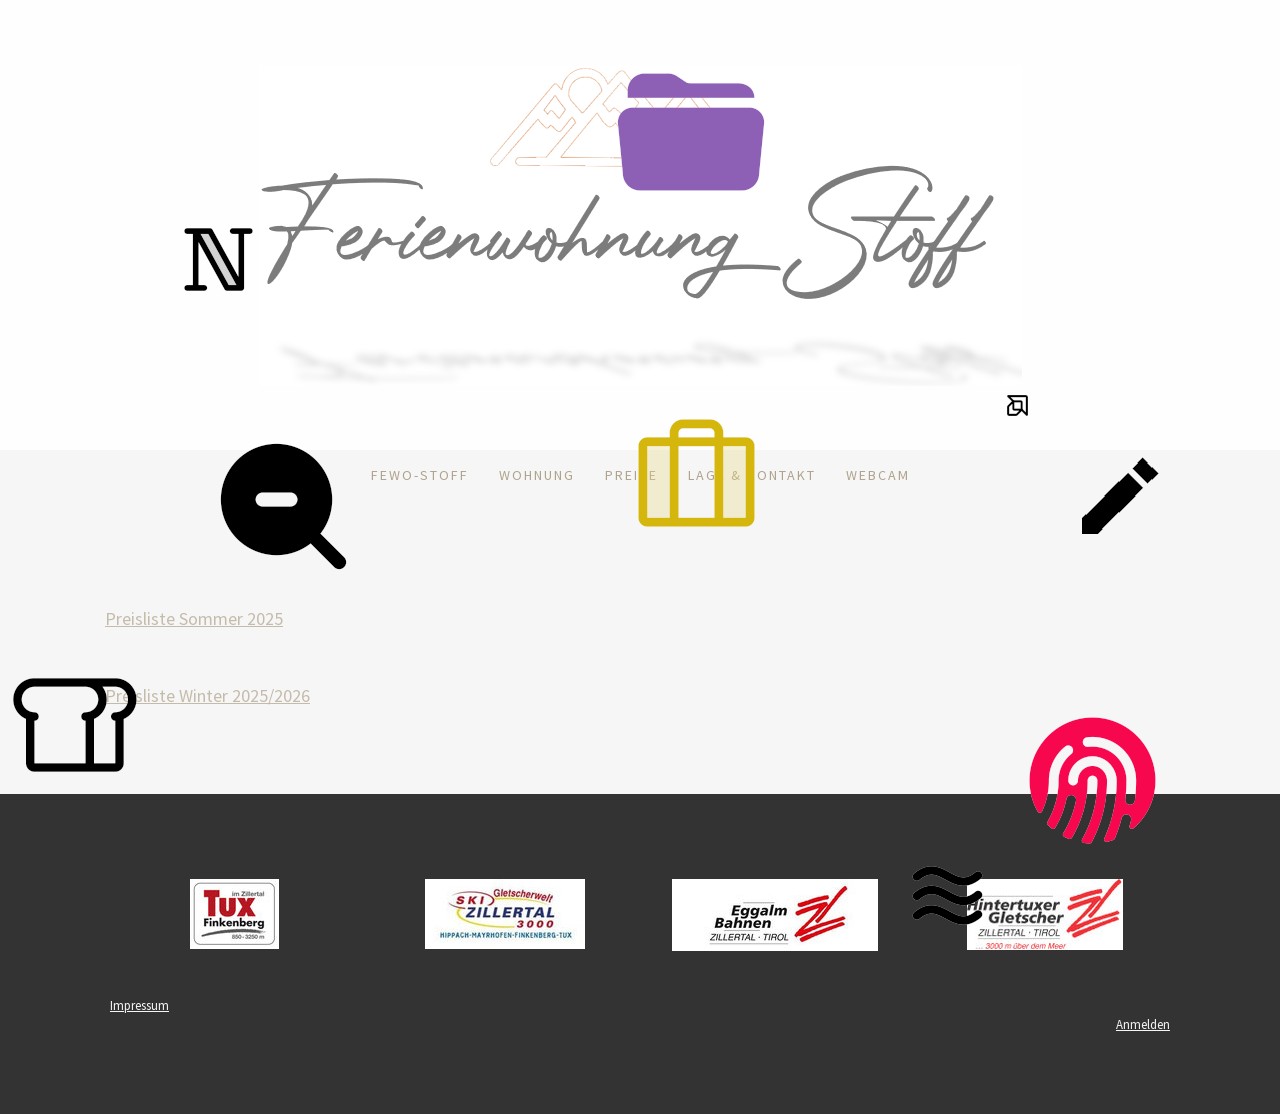 The width and height of the screenshot is (1280, 1114). I want to click on edit or modify content, so click(1119, 496).